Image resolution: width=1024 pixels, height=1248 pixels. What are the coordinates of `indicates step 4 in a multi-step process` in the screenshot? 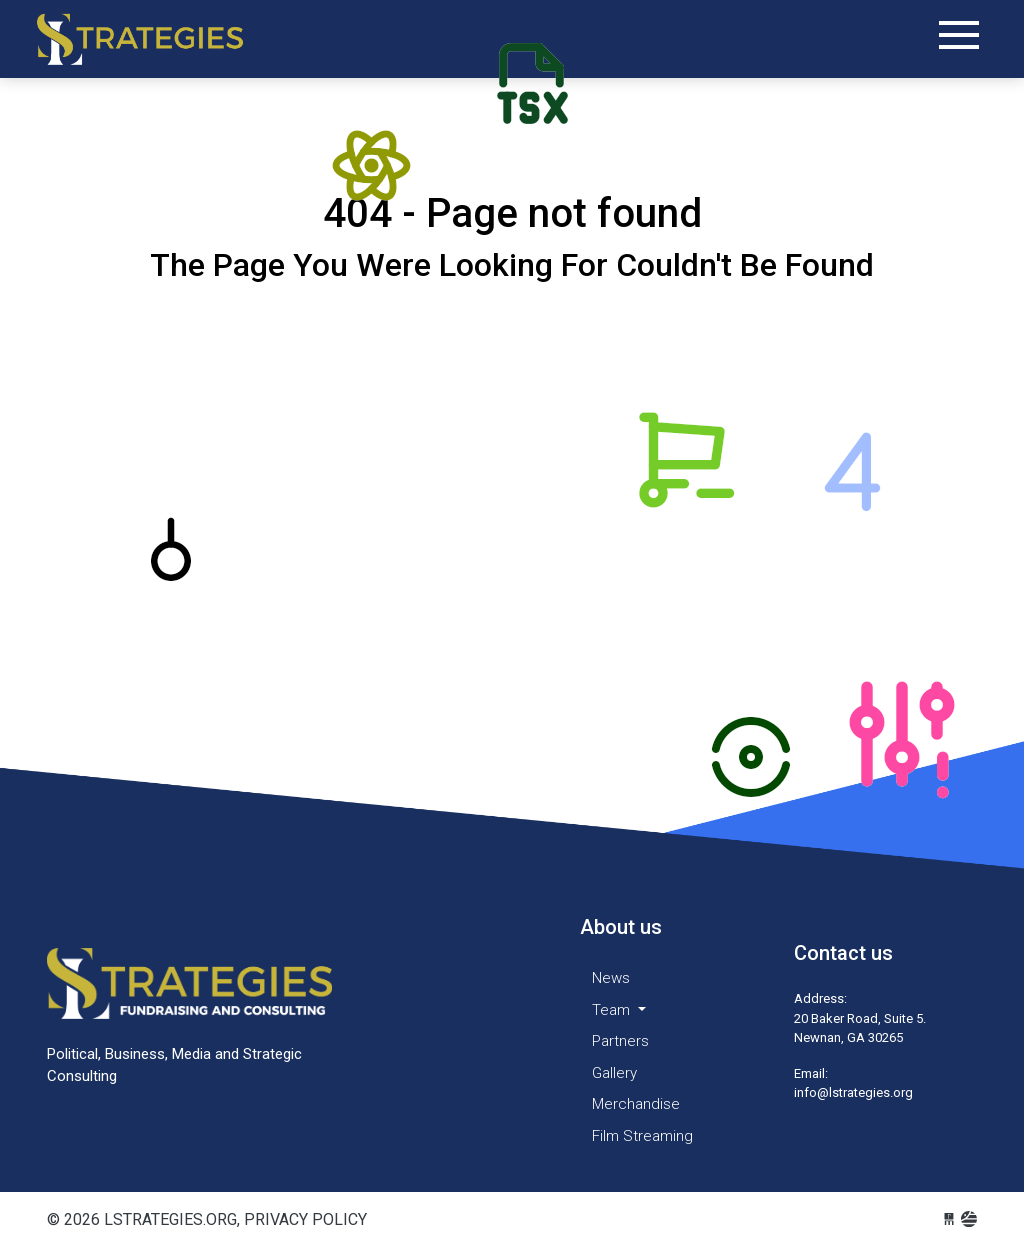 It's located at (852, 469).